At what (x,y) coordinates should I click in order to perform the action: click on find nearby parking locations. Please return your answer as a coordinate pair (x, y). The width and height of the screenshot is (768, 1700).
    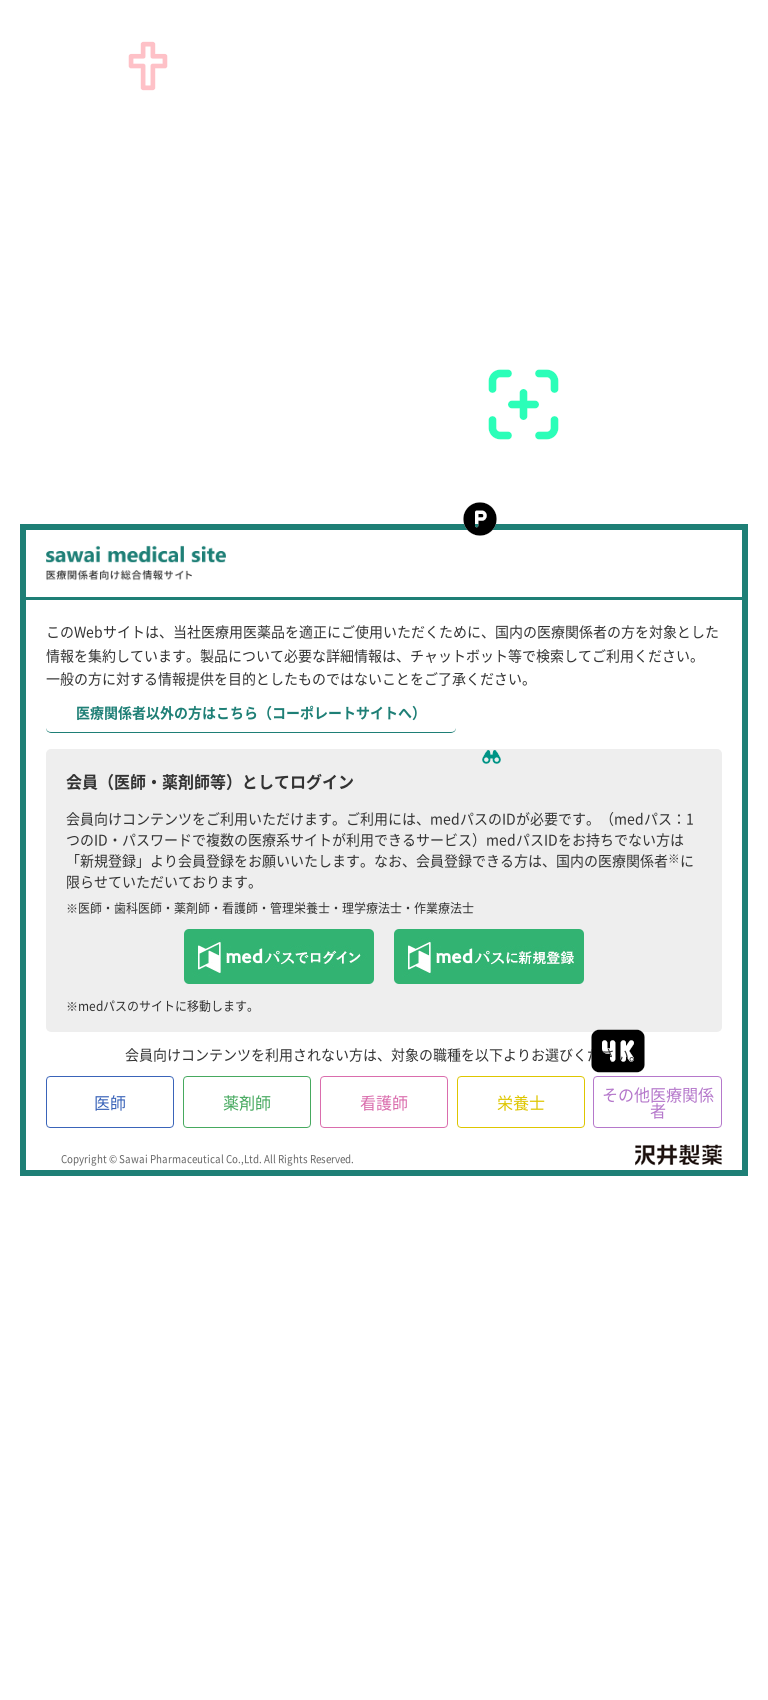
    Looking at the image, I should click on (480, 519).